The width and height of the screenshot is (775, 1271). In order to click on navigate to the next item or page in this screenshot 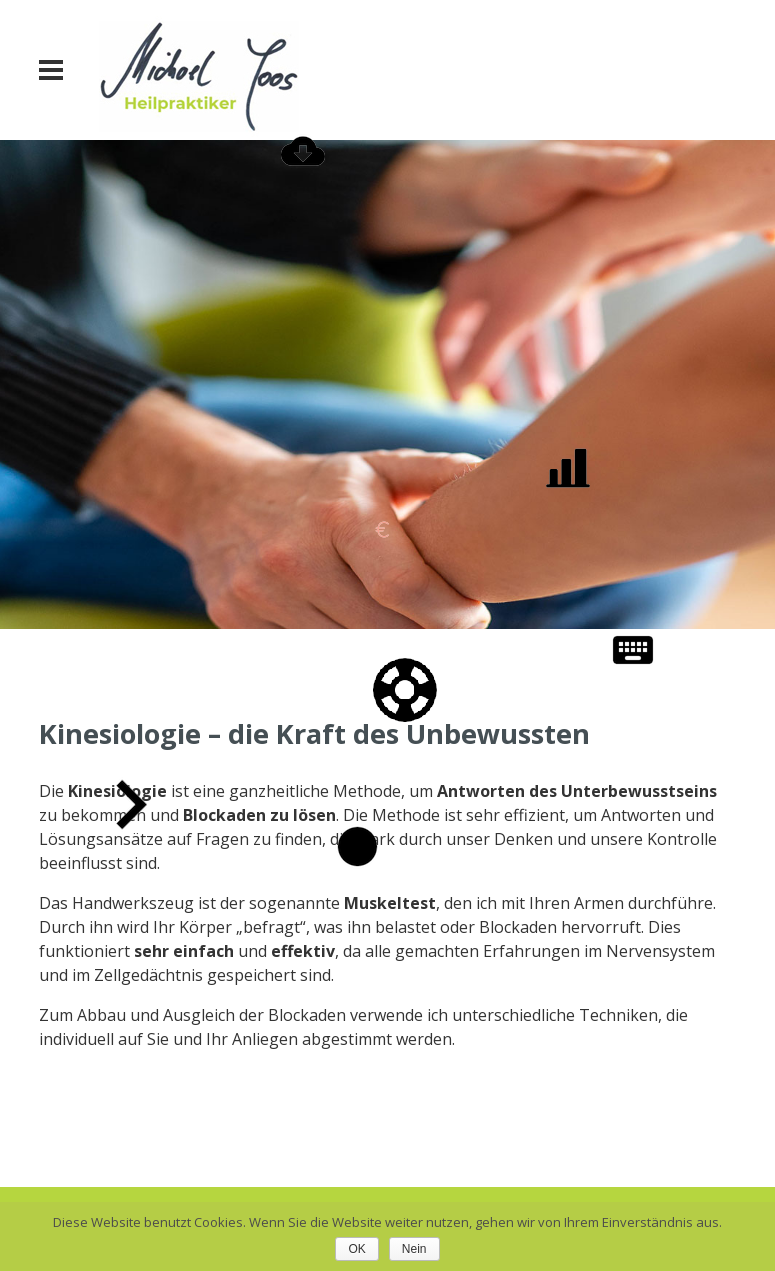, I will do `click(130, 804)`.